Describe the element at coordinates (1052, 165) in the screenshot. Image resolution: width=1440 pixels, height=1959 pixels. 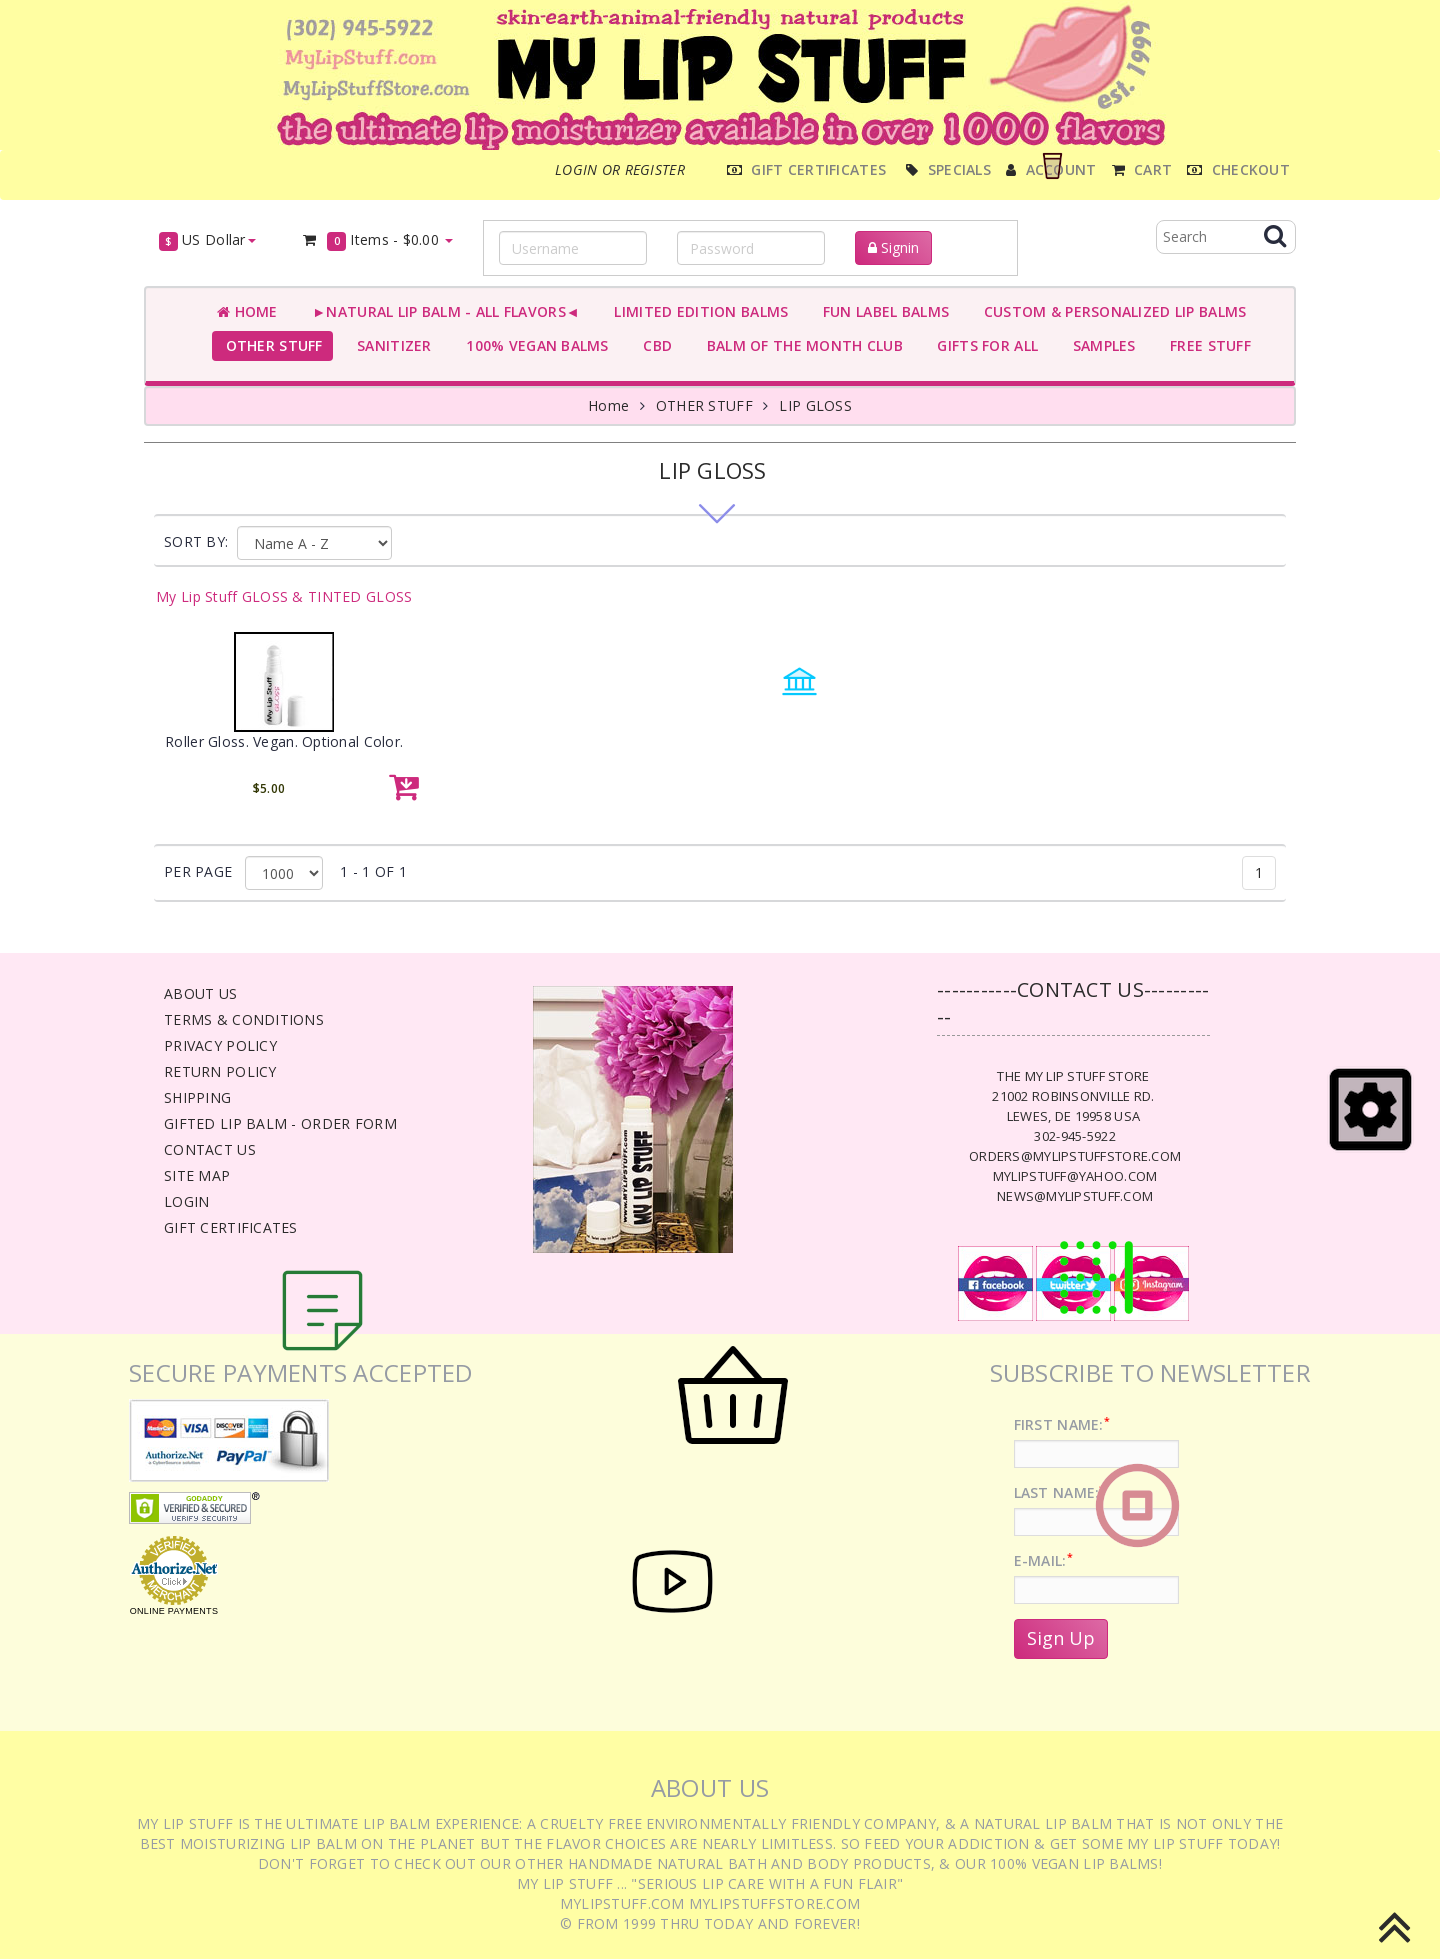
I see `view nearby bars or pubs` at that location.